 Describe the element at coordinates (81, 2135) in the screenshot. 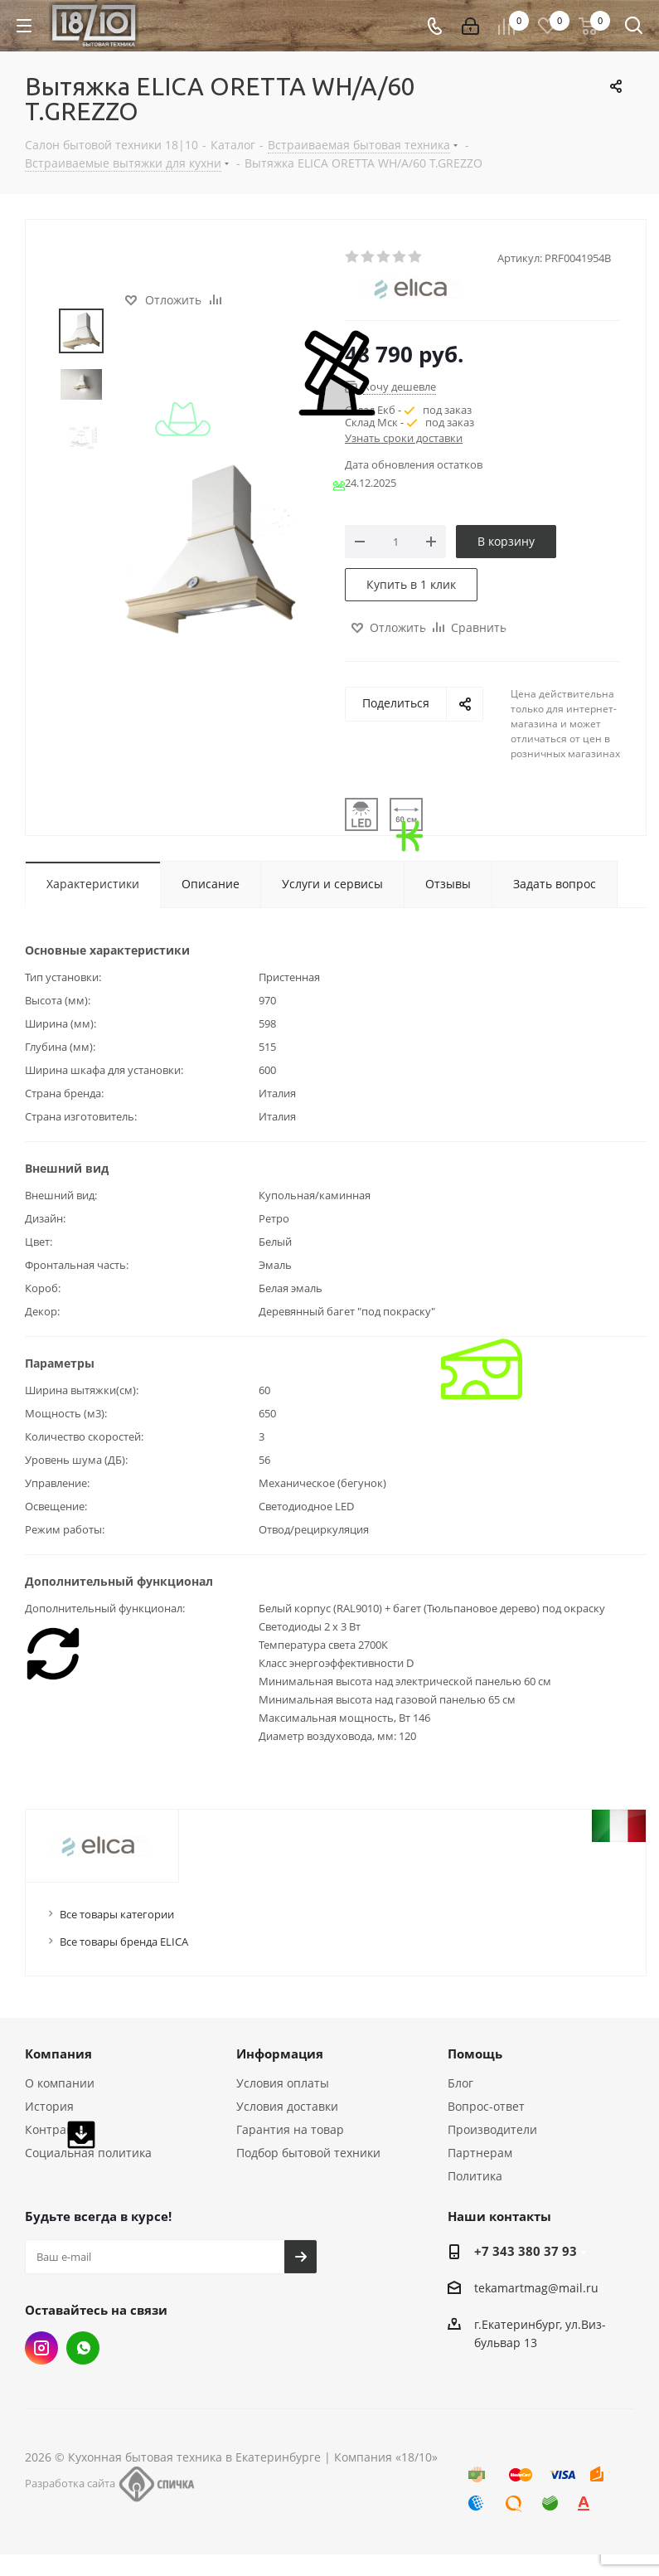

I see `download file to inbox or tray` at that location.